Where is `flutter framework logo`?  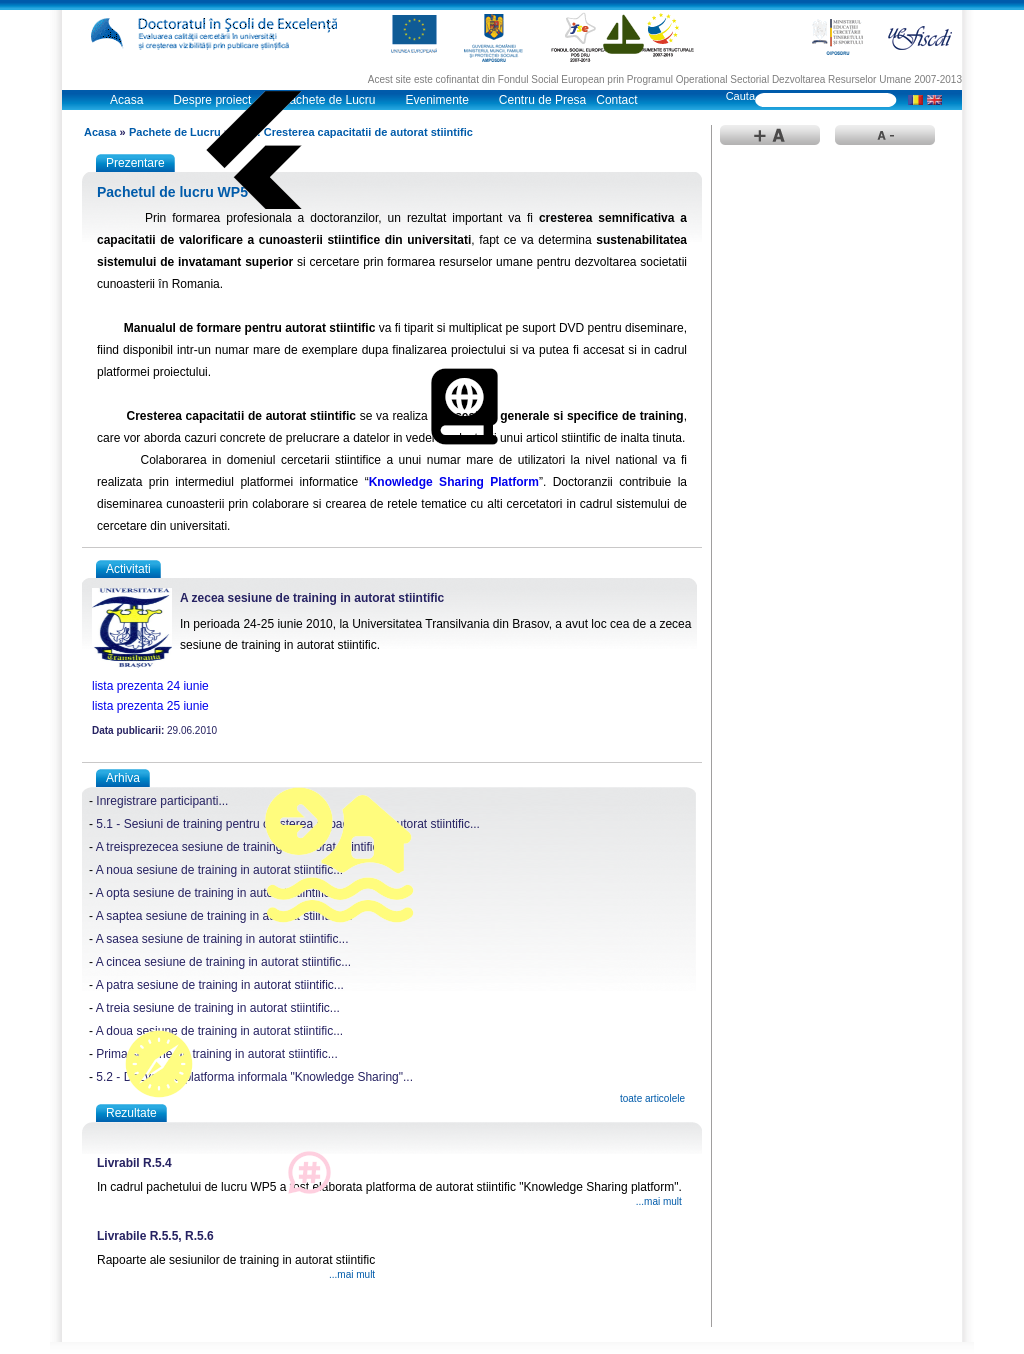 flutter framework logo is located at coordinates (254, 150).